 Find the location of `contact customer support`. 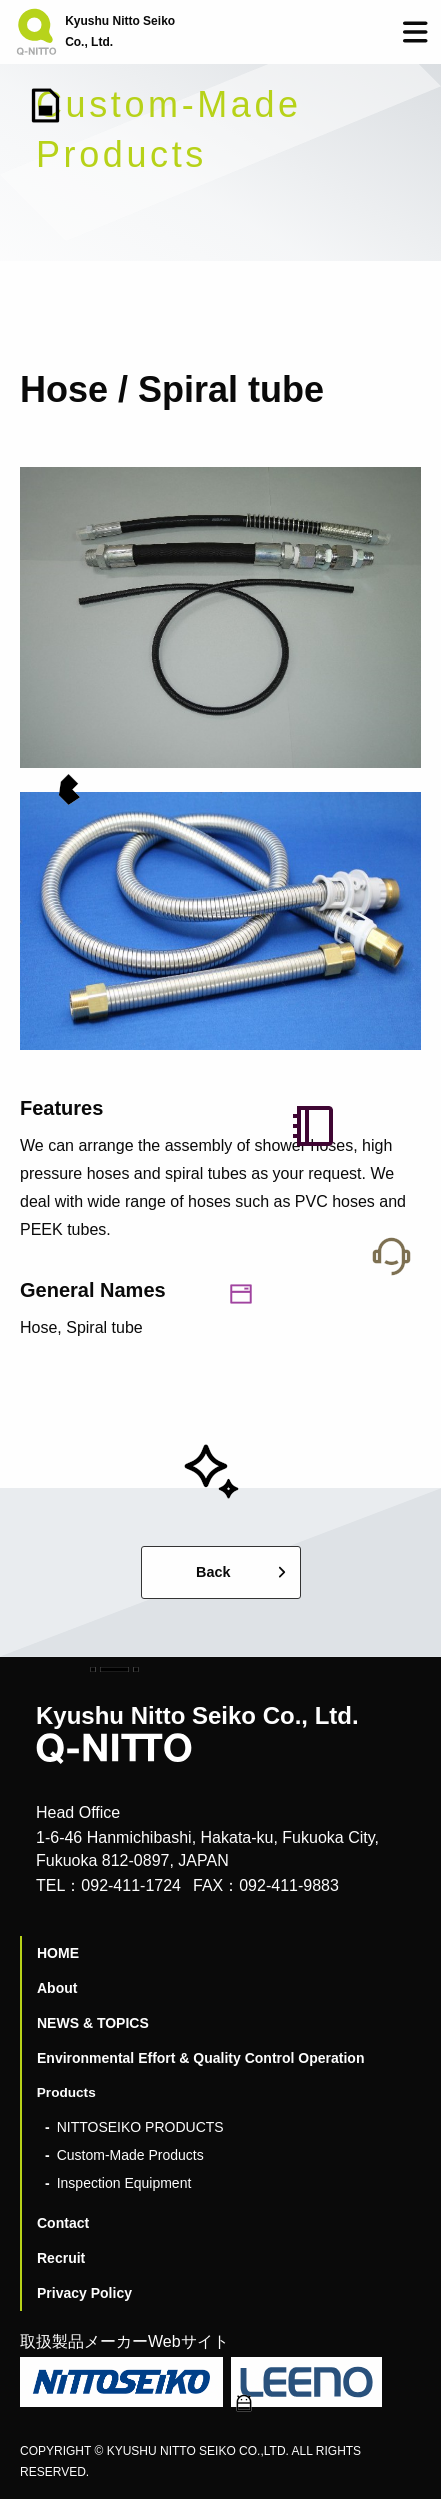

contact customer support is located at coordinates (391, 1256).